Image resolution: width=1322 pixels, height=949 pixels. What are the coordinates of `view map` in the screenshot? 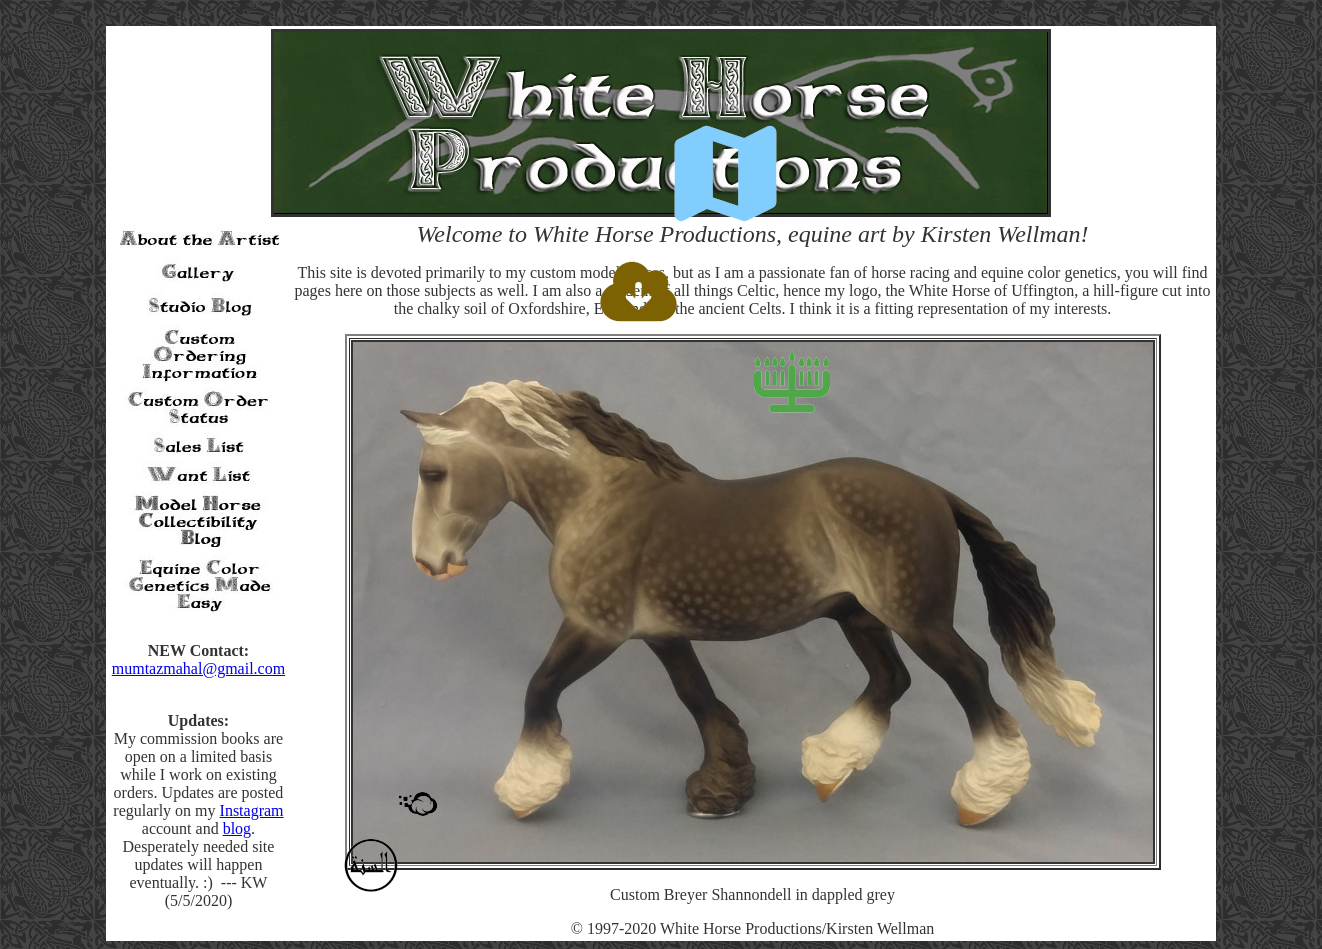 It's located at (725, 173).